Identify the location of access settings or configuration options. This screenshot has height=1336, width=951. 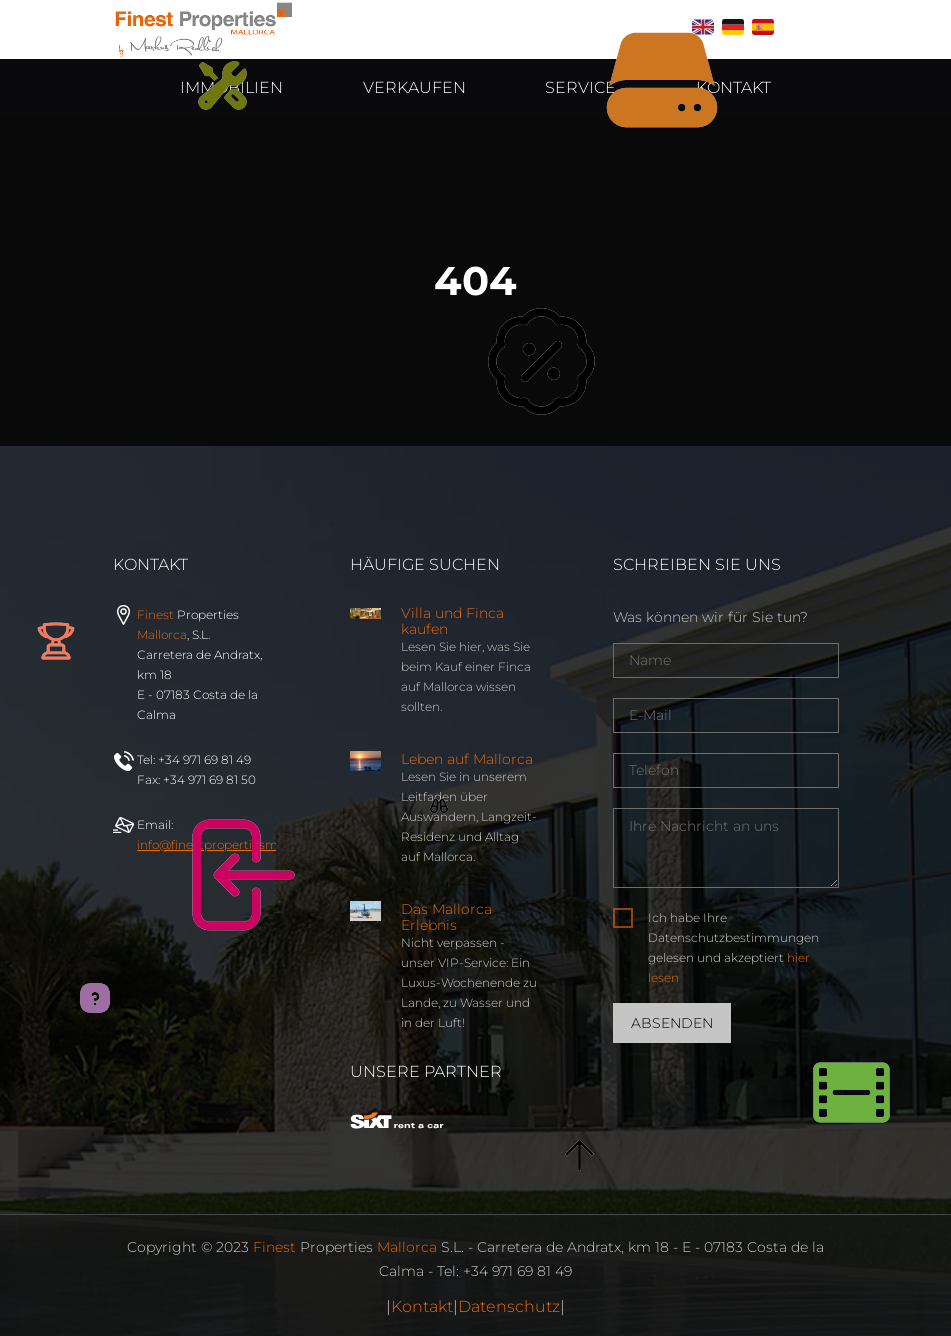
(222, 85).